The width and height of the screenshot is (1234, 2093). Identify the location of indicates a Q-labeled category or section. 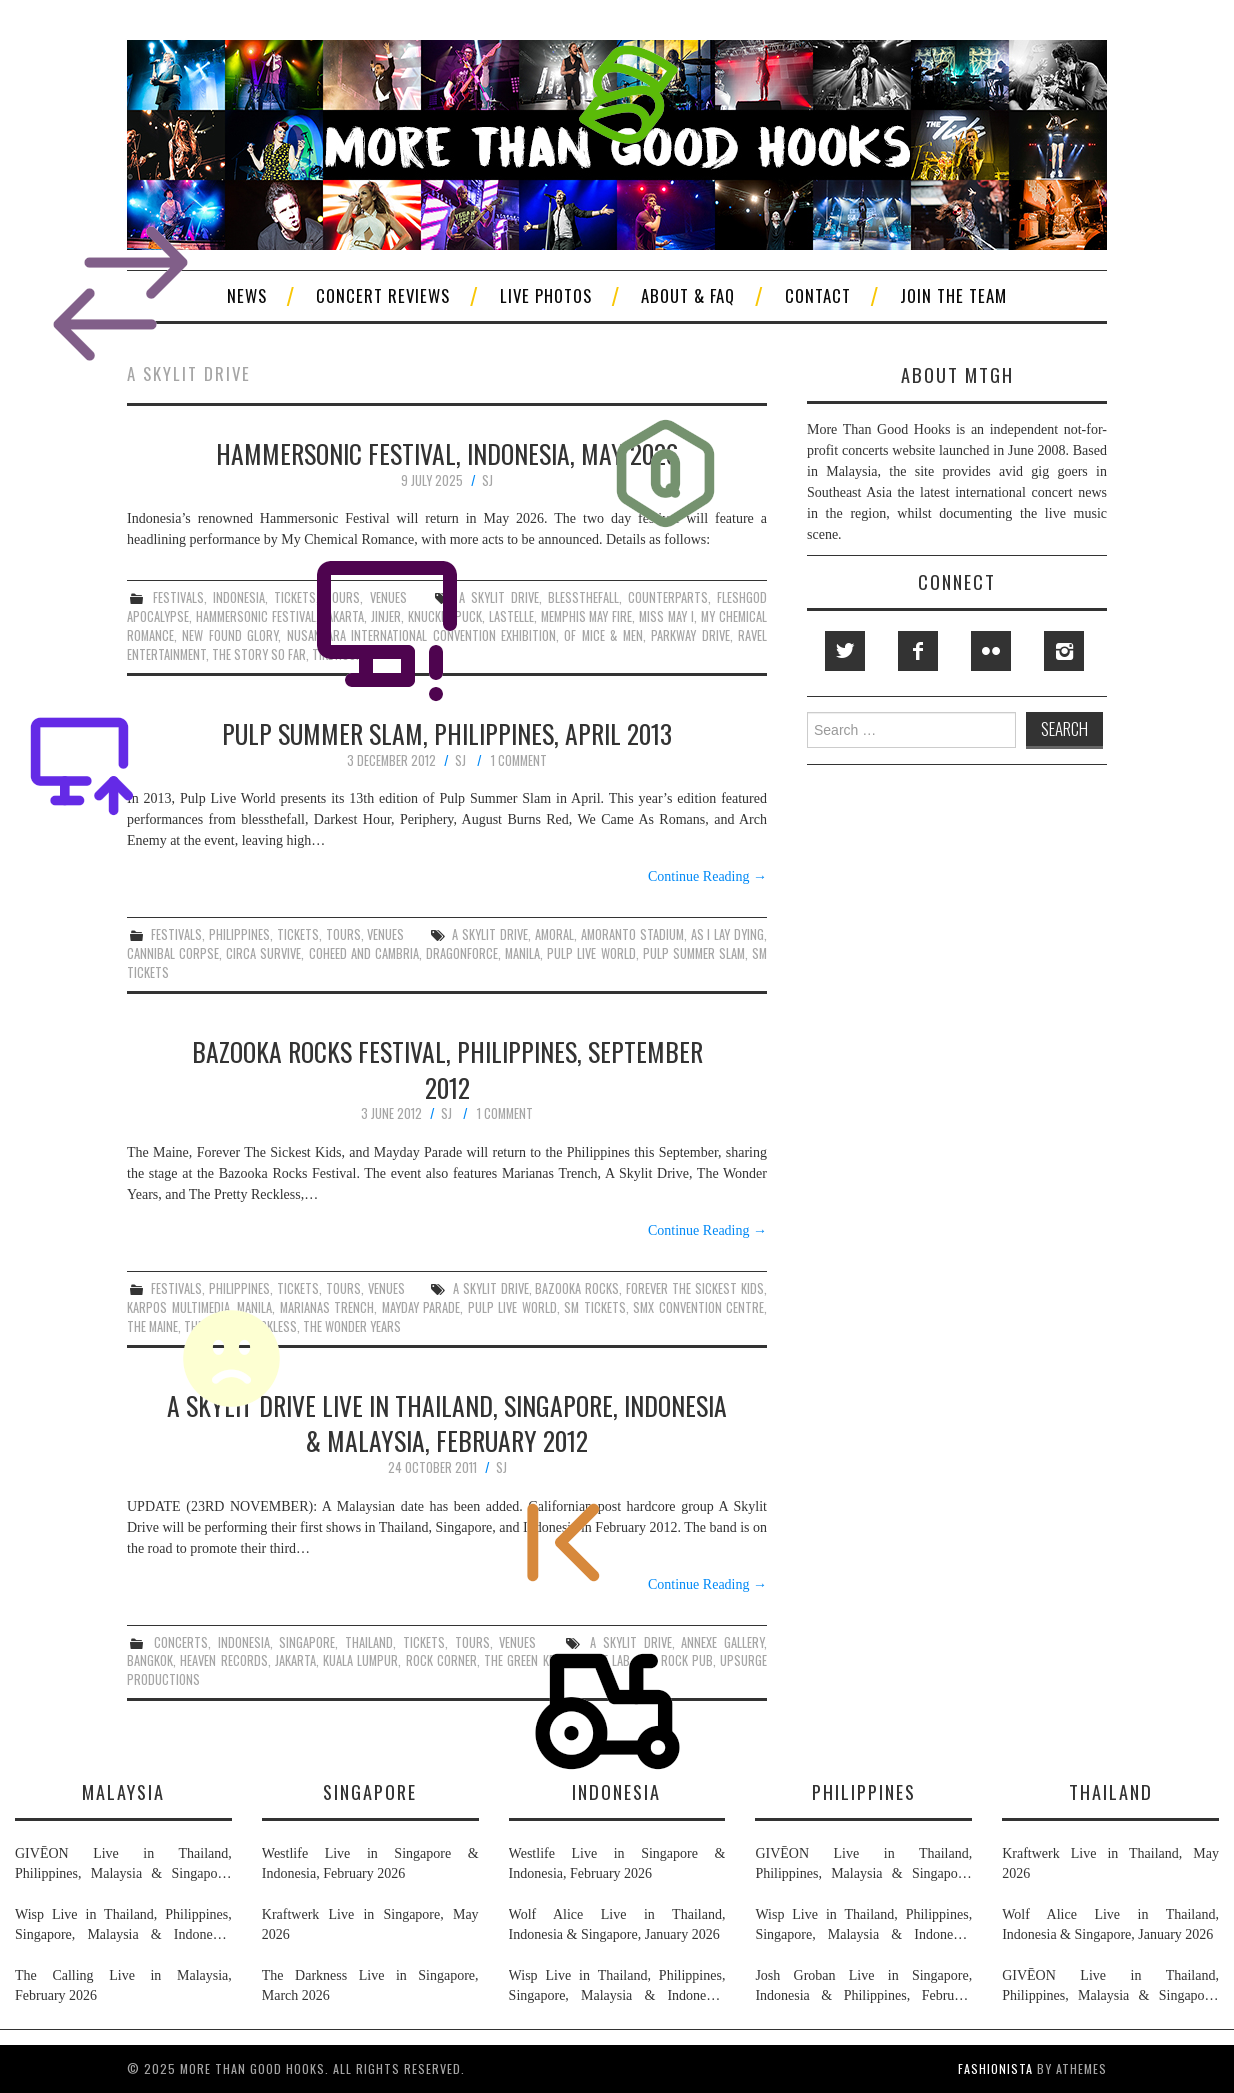
(665, 473).